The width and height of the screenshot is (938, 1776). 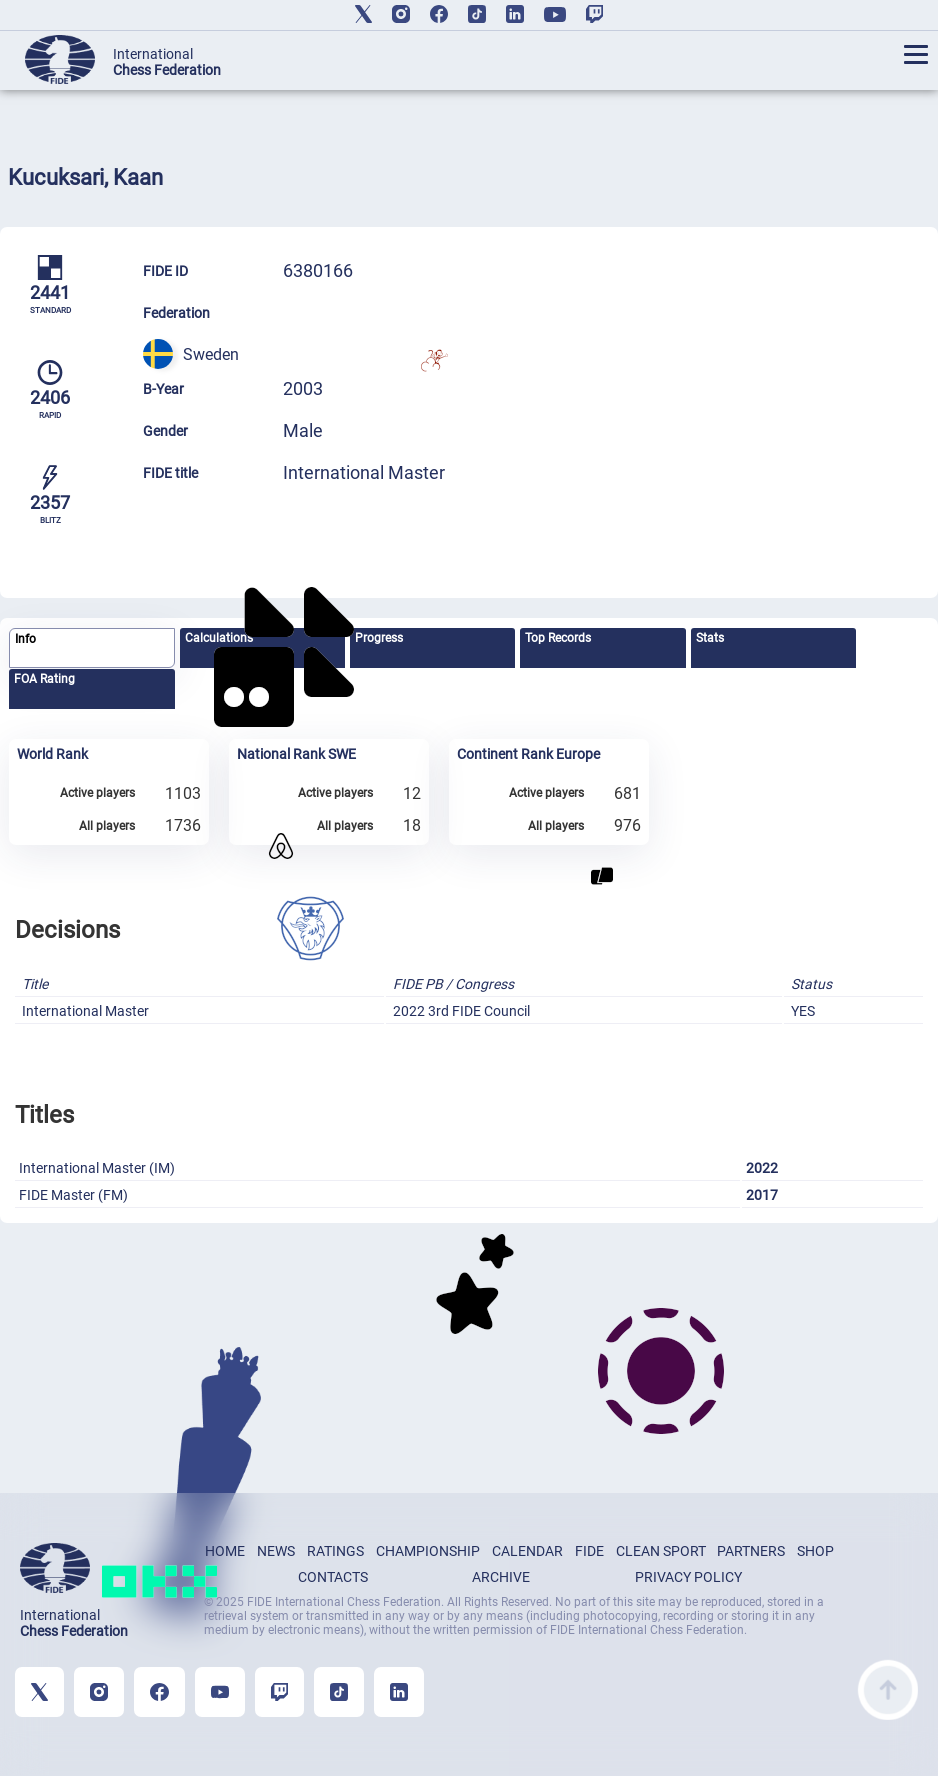 I want to click on apache cloudstack logo, so click(x=434, y=360).